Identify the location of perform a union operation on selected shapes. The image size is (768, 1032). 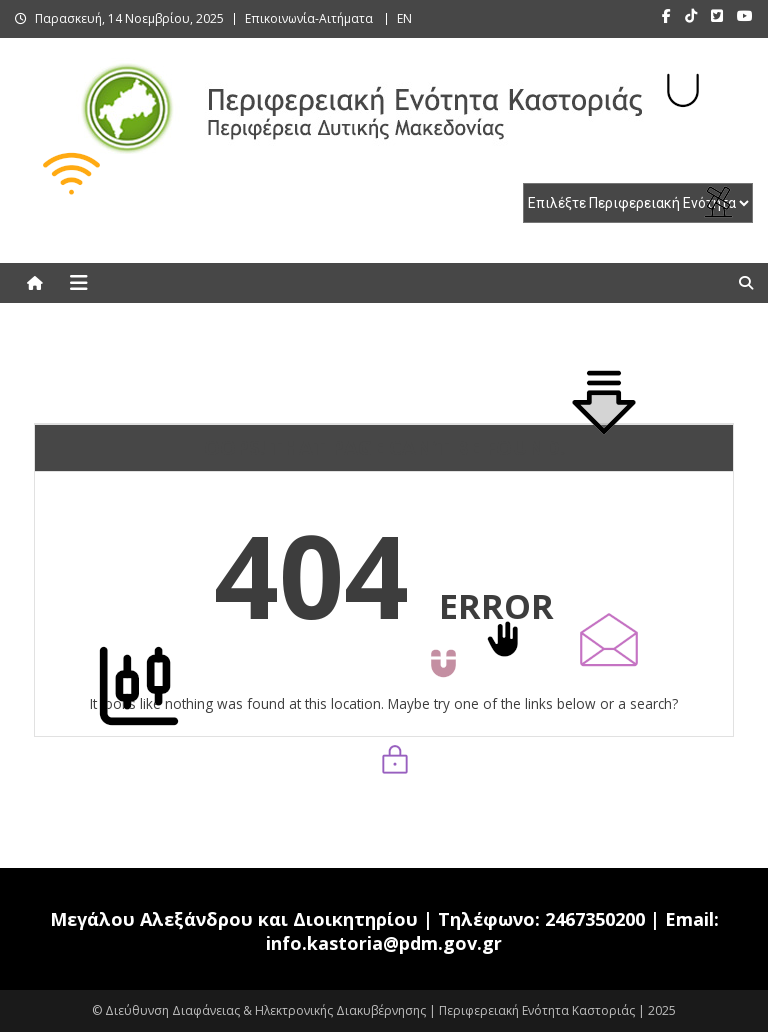
(683, 88).